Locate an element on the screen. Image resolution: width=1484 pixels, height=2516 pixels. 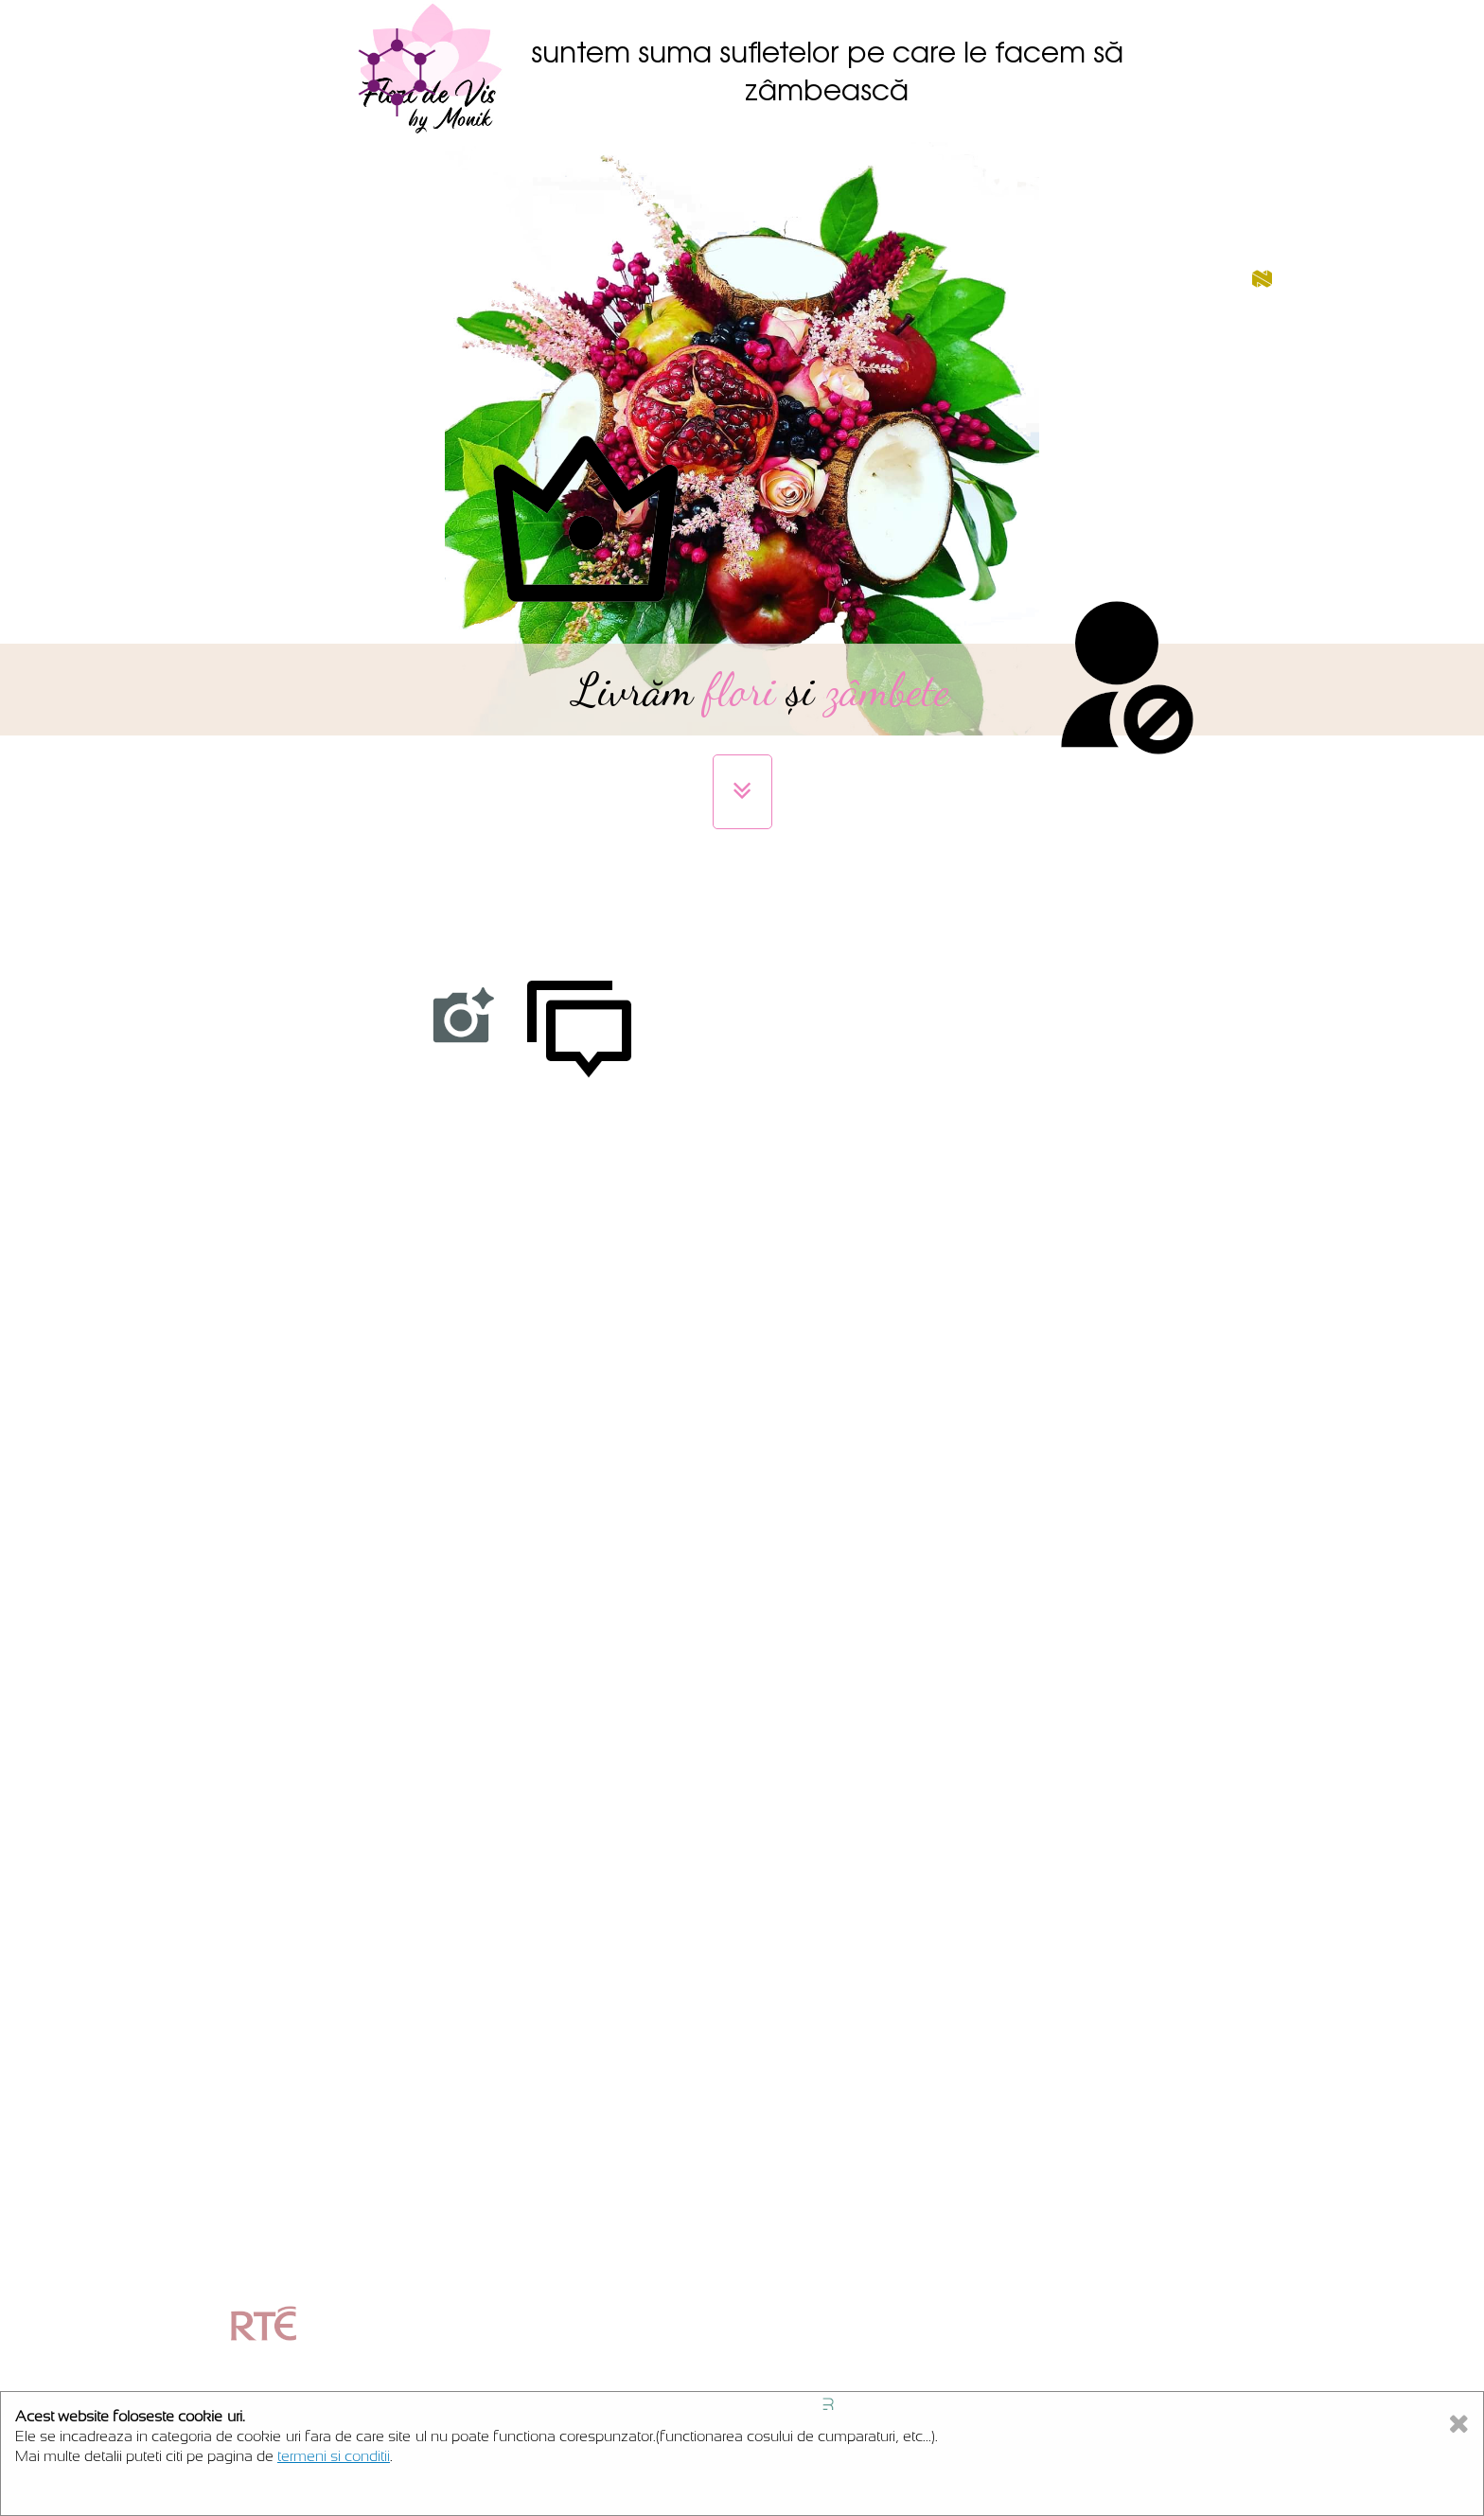
access AI-powered camera features is located at coordinates (461, 1018).